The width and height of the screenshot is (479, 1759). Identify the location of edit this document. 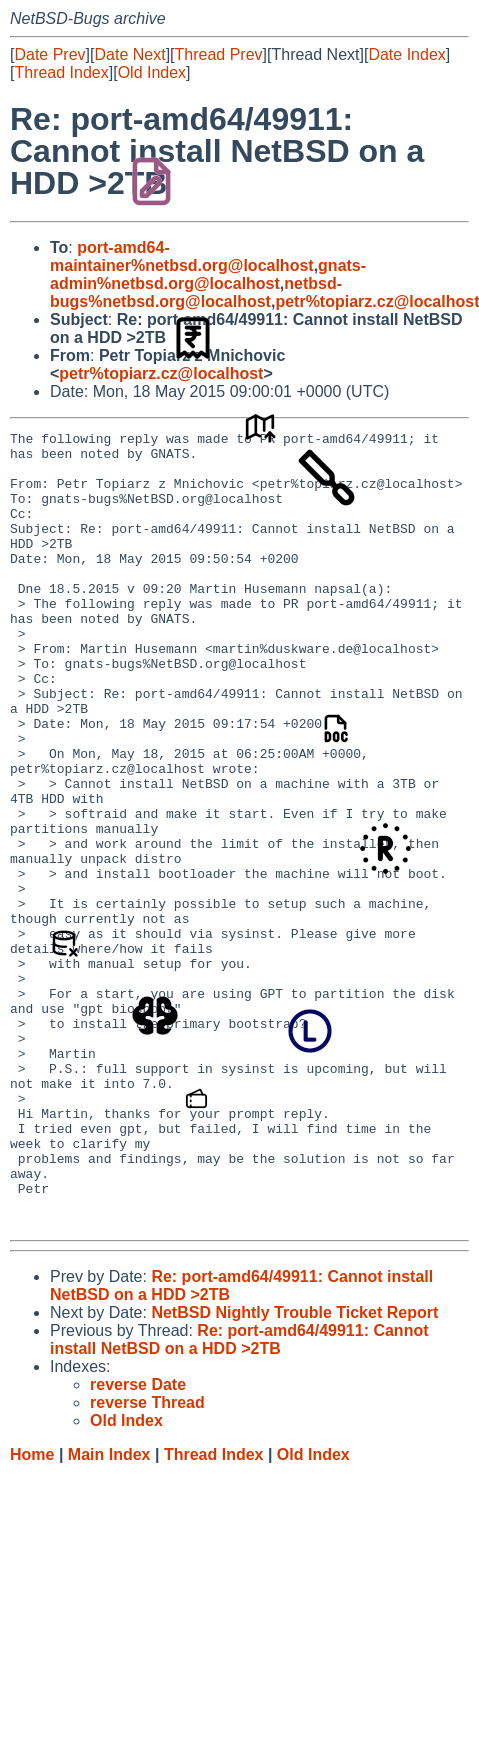
(151, 181).